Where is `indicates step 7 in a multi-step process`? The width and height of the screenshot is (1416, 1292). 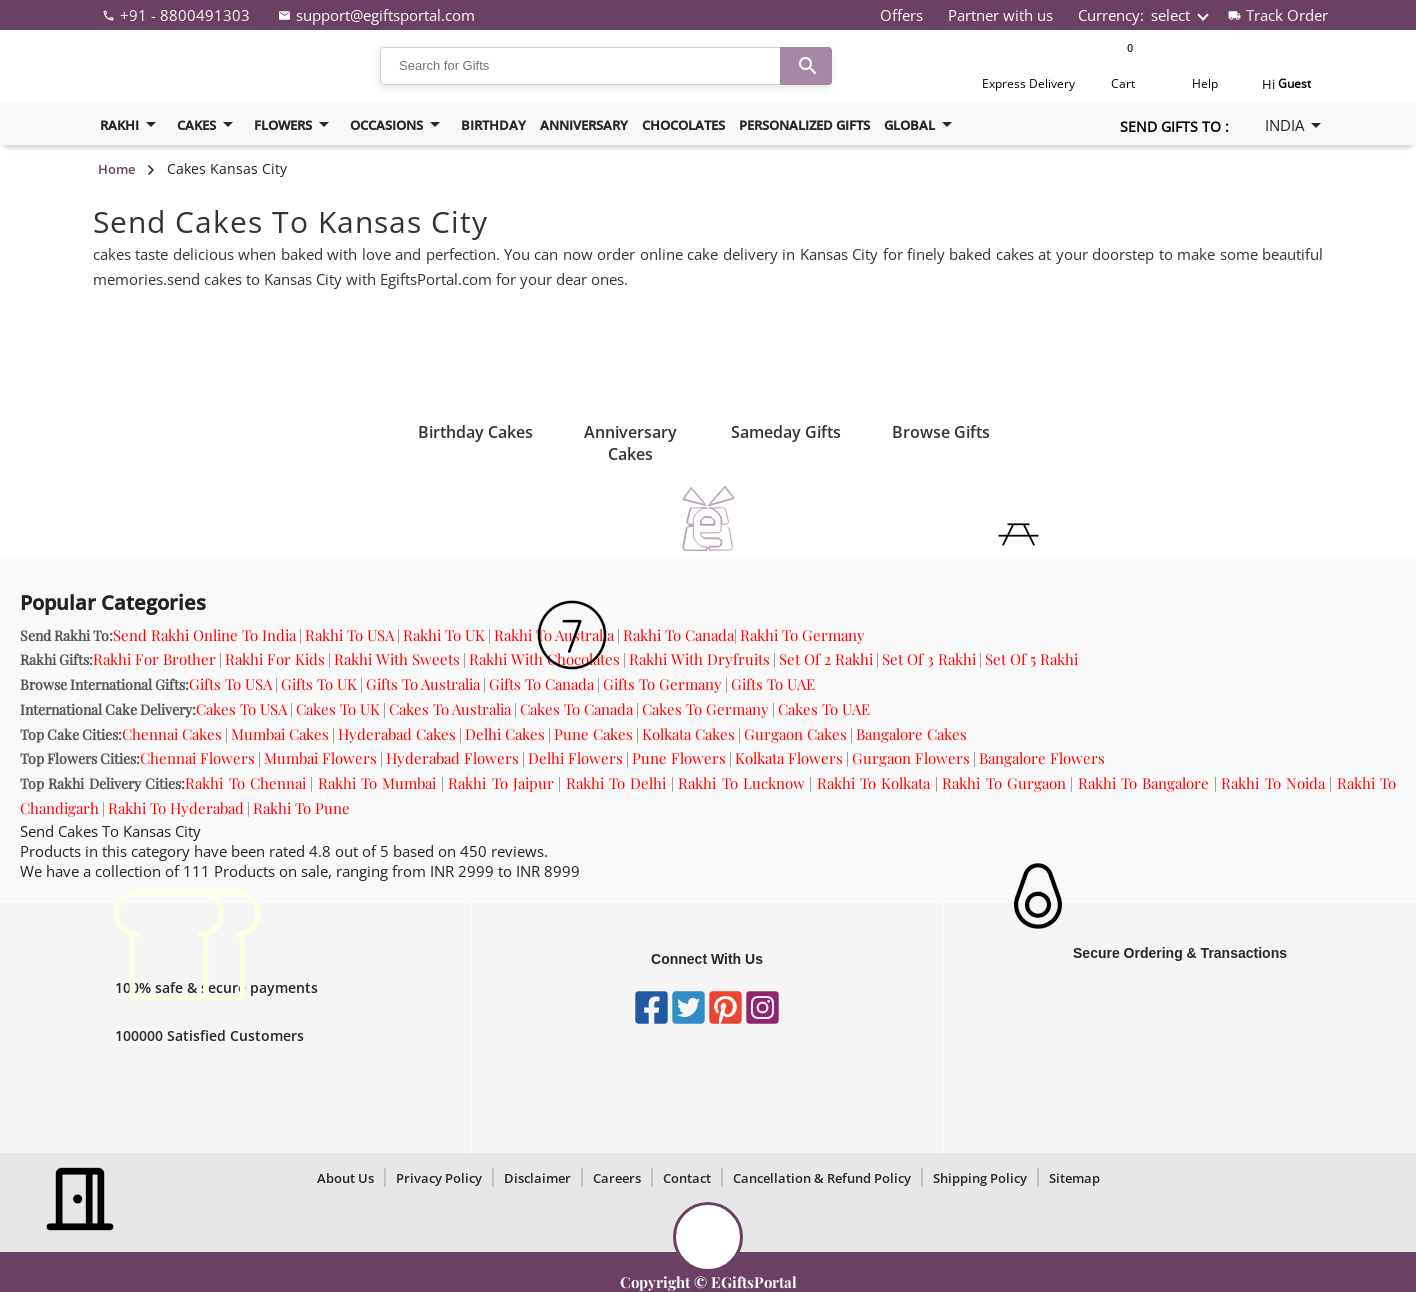 indicates step 7 in a multi-step process is located at coordinates (572, 635).